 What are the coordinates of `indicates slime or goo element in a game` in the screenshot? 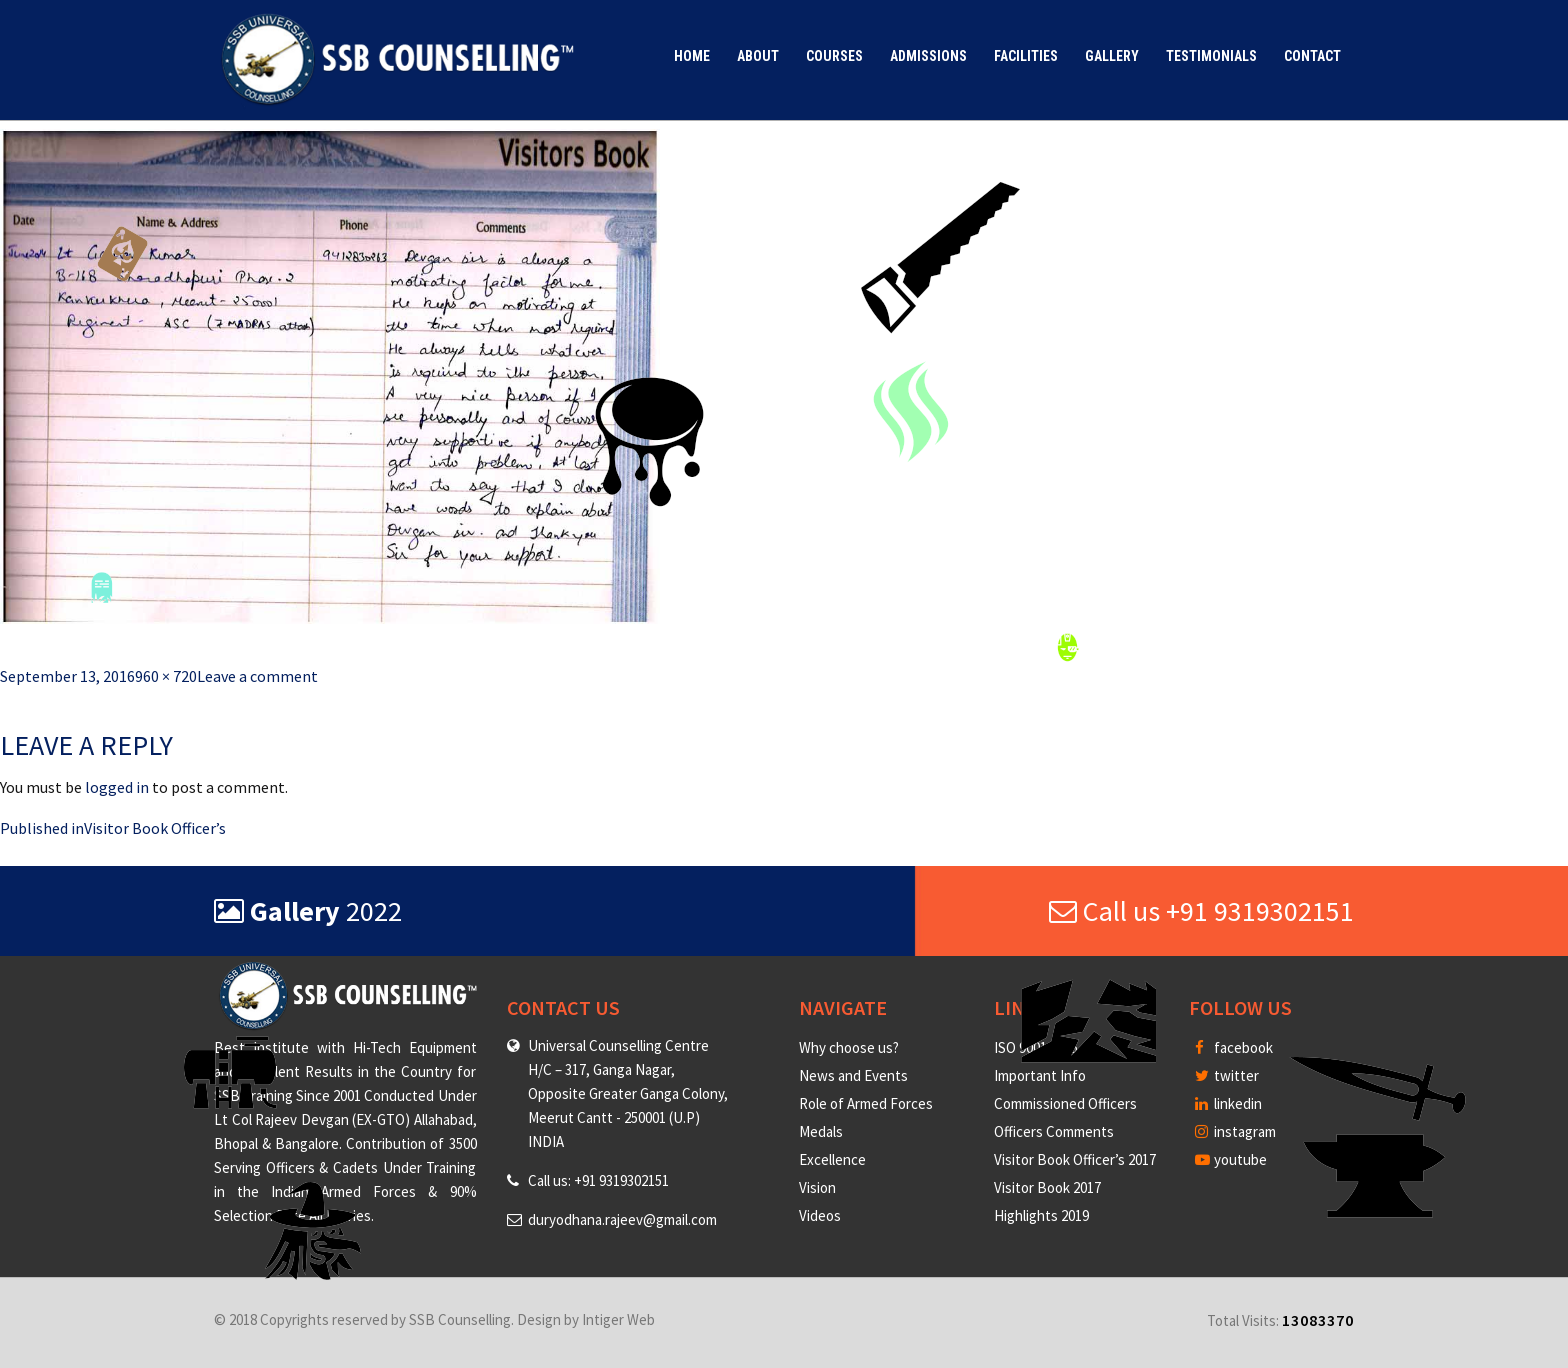 It's located at (649, 442).